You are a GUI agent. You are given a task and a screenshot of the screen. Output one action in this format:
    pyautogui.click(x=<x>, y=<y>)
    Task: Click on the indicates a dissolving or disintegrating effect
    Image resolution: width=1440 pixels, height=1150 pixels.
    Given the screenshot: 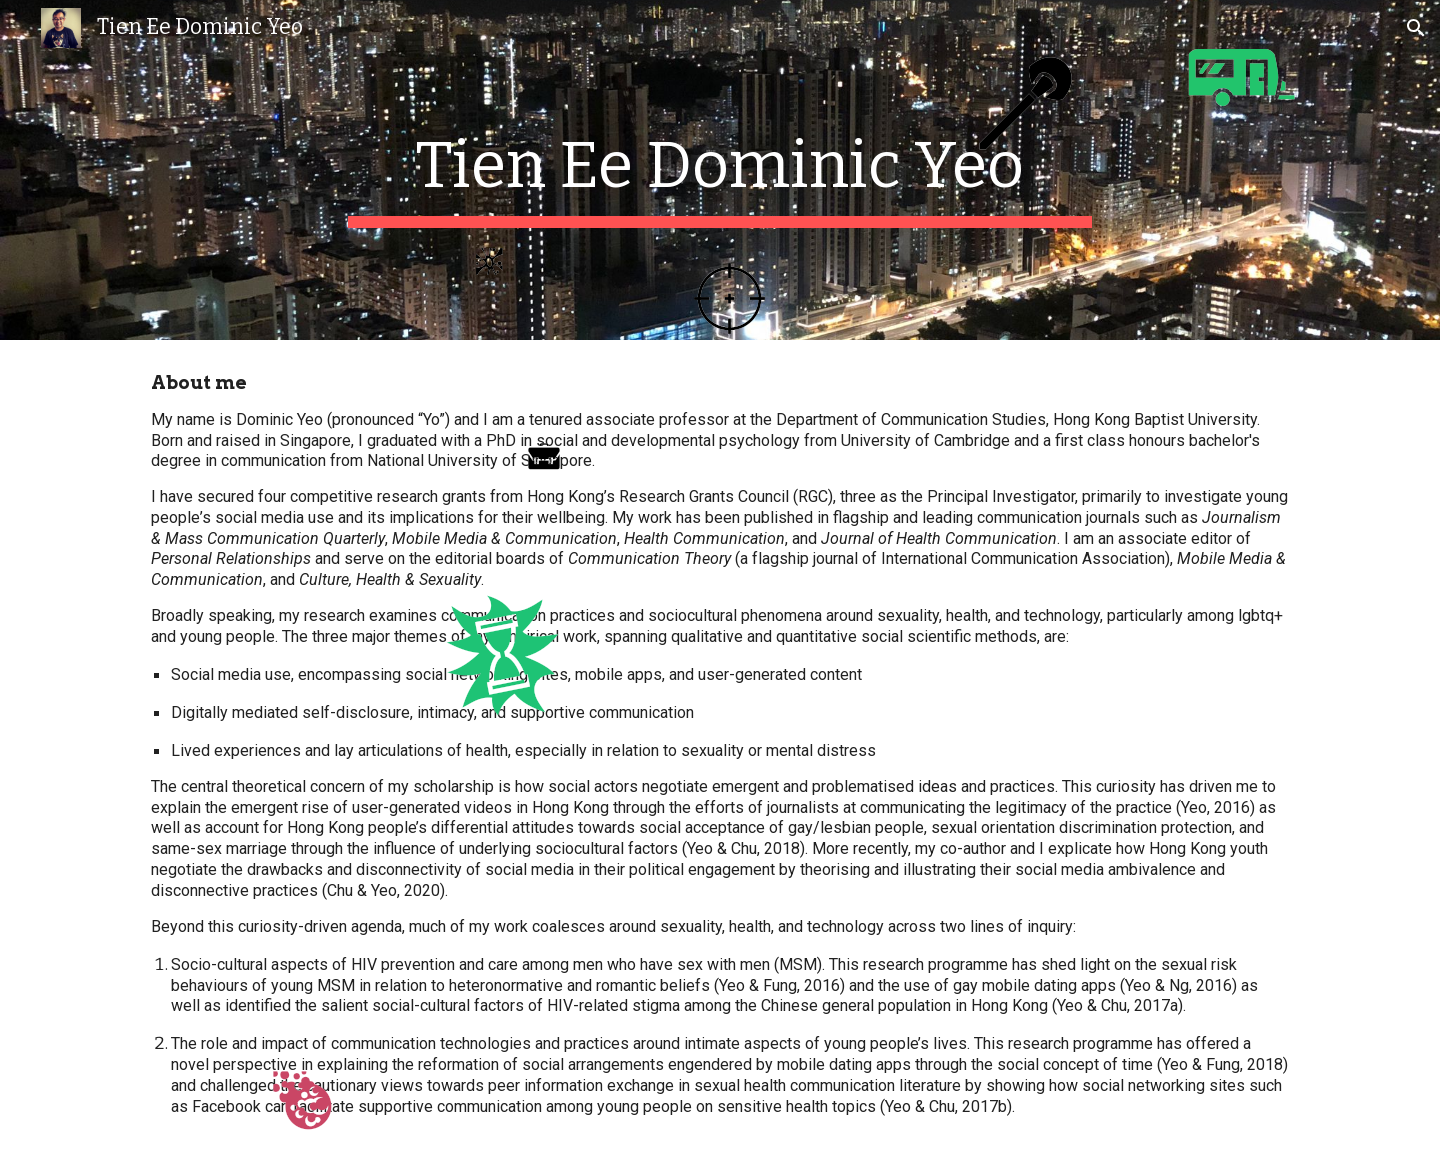 What is the action you would take?
    pyautogui.click(x=302, y=1100)
    